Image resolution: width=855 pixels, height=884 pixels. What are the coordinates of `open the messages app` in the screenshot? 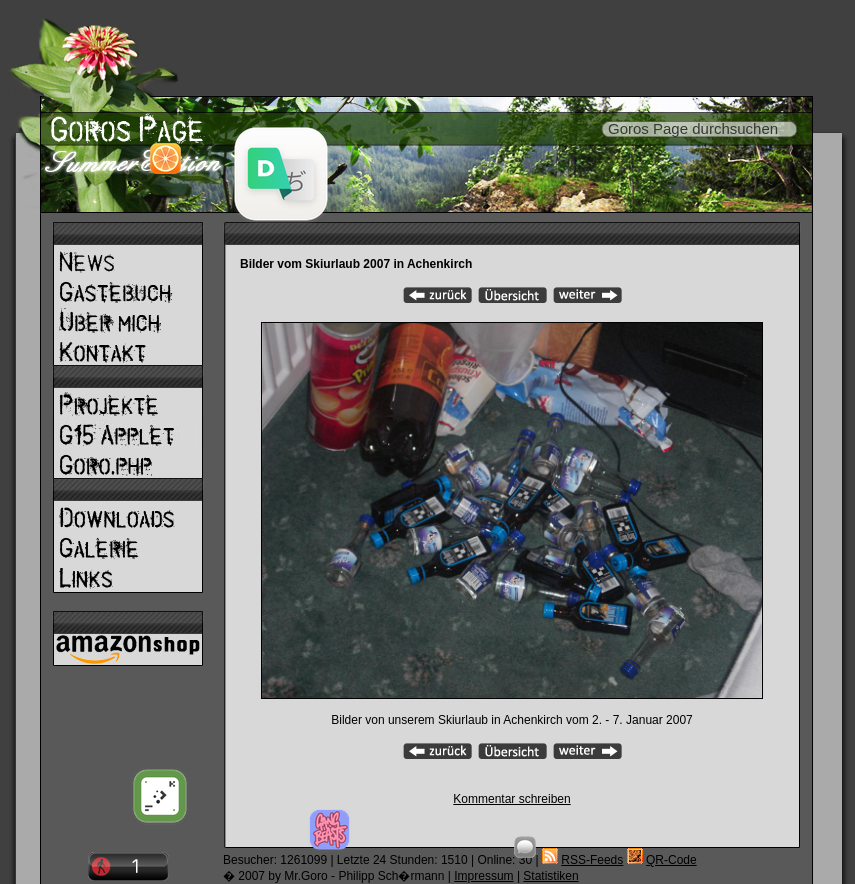 It's located at (525, 847).